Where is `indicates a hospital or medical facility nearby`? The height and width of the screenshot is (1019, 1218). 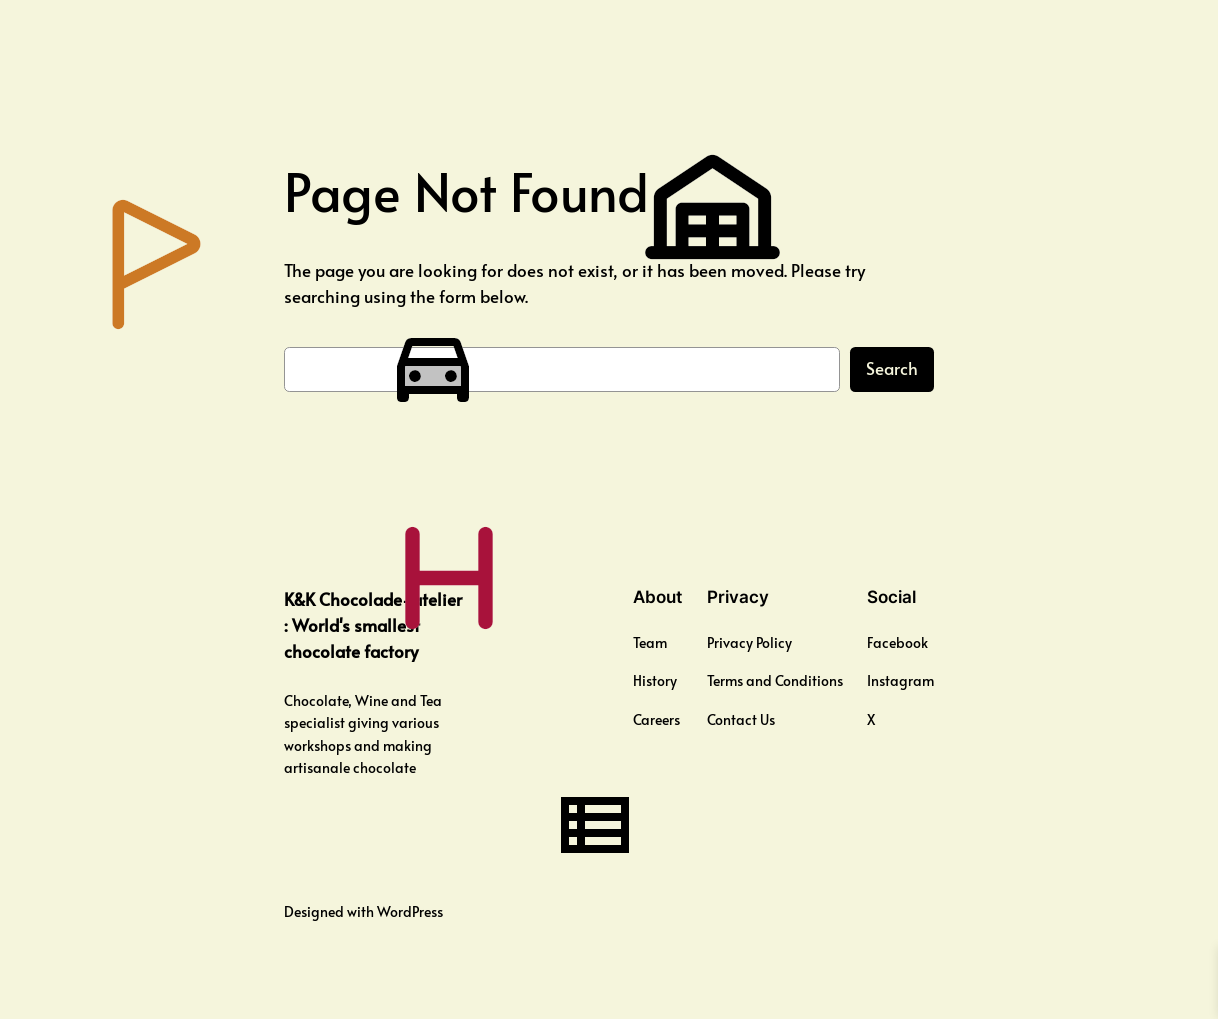
indicates a hospital or medical facility nearby is located at coordinates (449, 578).